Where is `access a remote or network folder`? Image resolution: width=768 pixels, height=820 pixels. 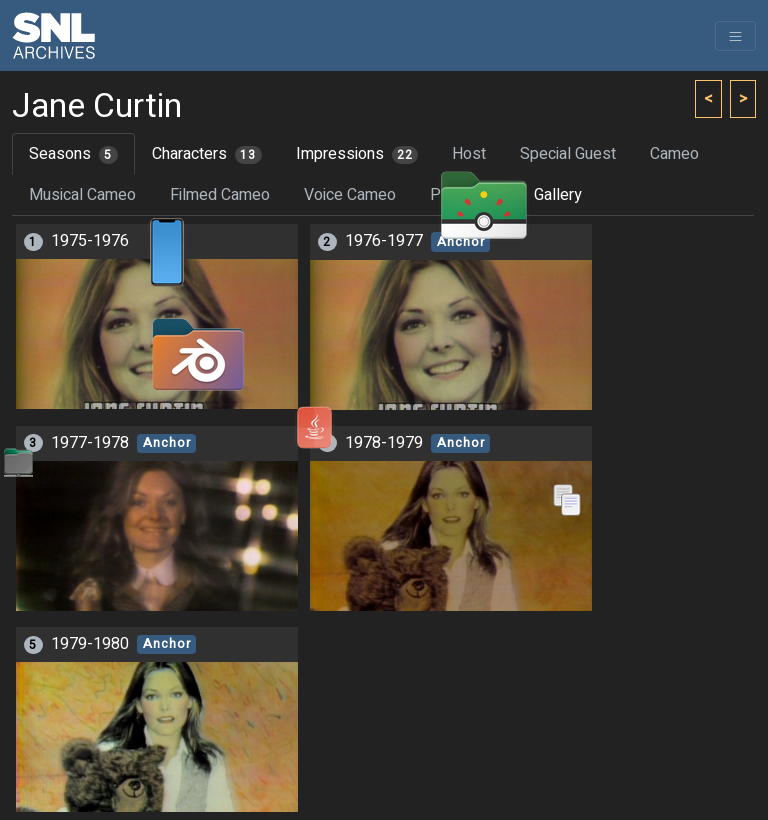
access a remote or network folder is located at coordinates (18, 462).